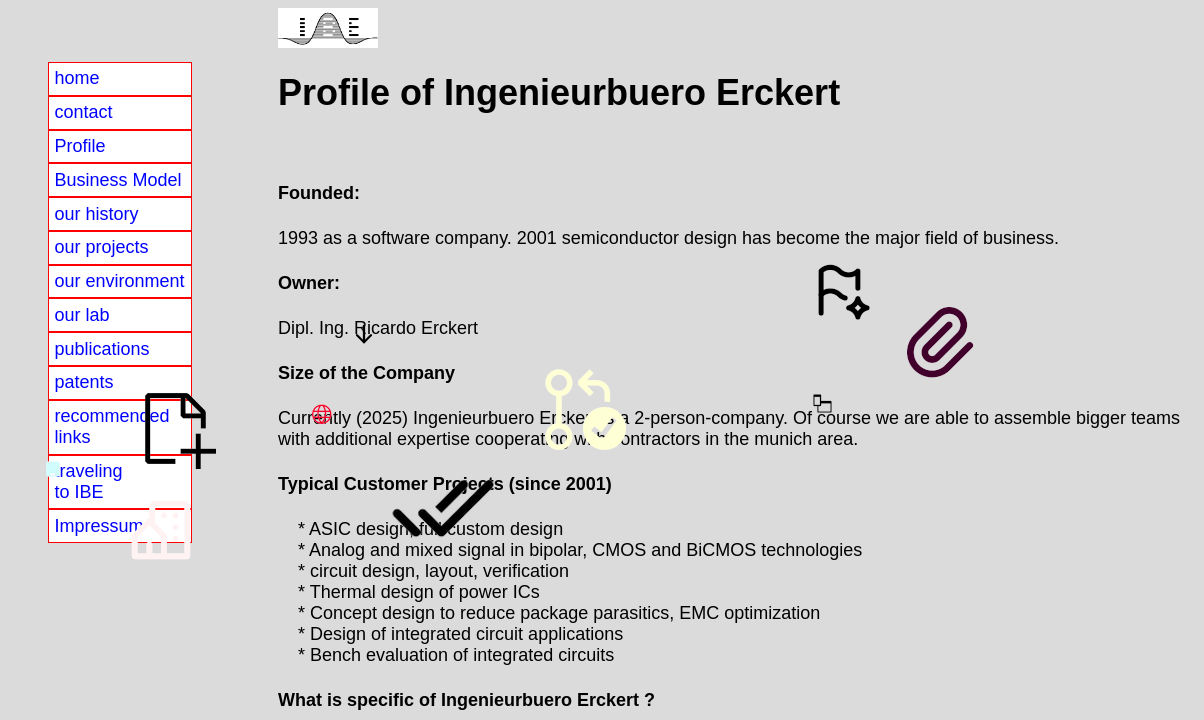 Image resolution: width=1204 pixels, height=720 pixels. I want to click on attach a file to your message, so click(939, 342).